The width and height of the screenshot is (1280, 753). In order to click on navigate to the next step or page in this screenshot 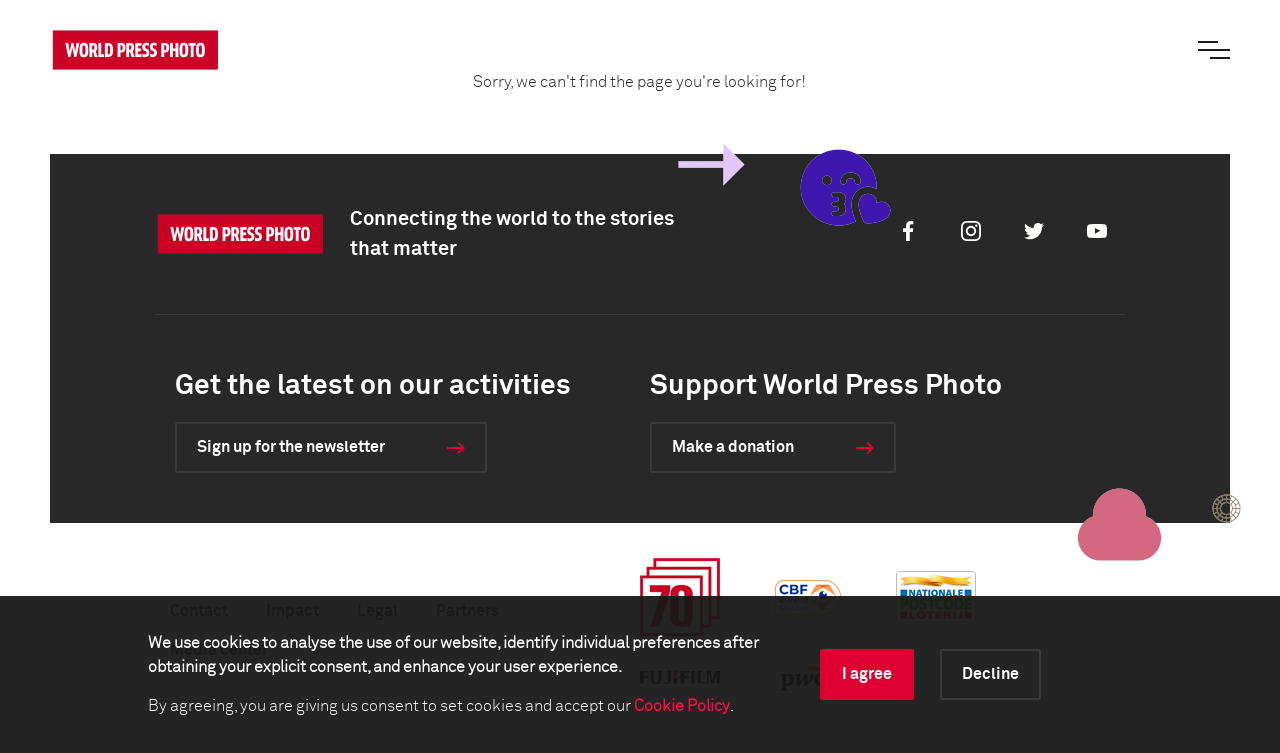, I will do `click(711, 164)`.